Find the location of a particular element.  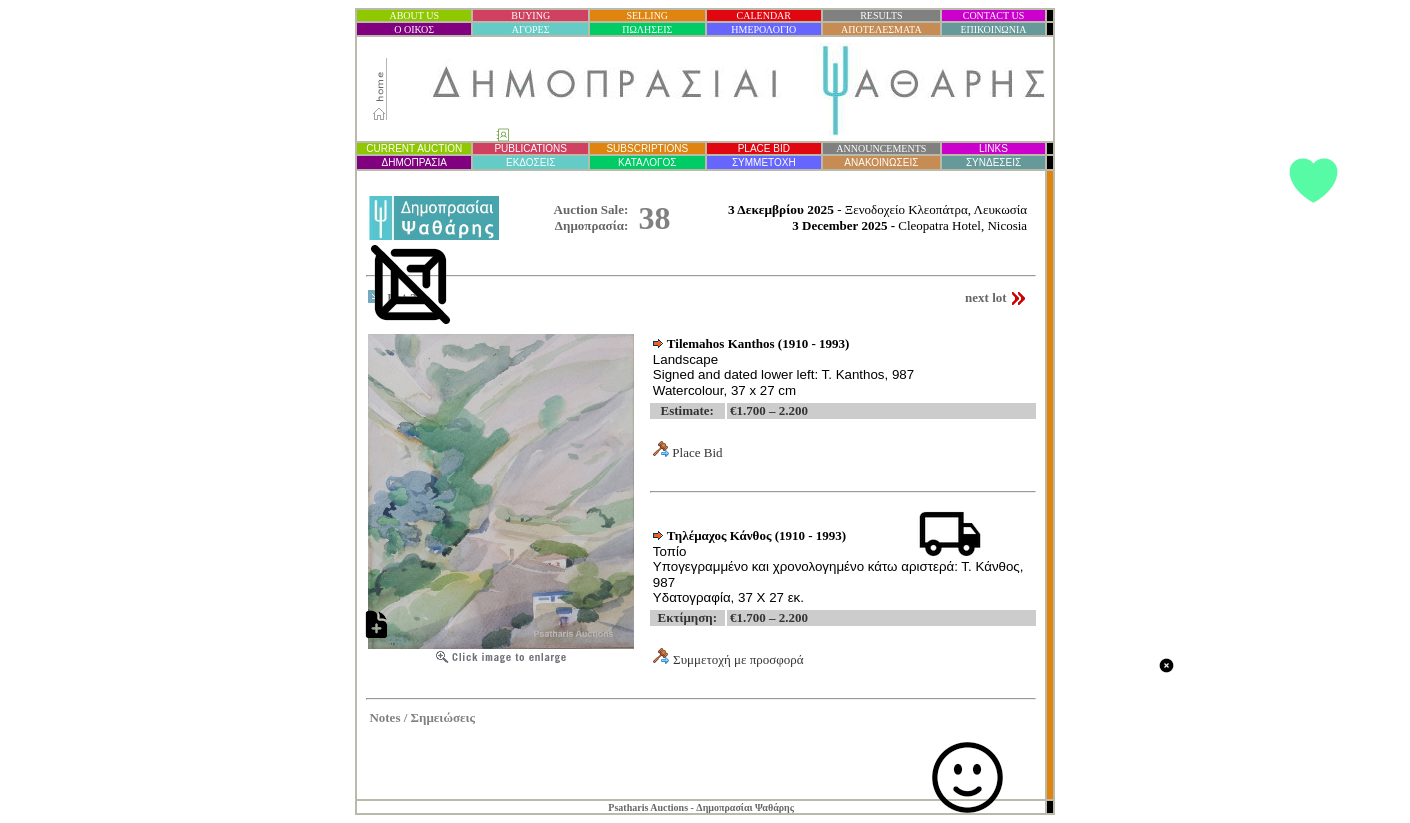

create a new document is located at coordinates (376, 624).